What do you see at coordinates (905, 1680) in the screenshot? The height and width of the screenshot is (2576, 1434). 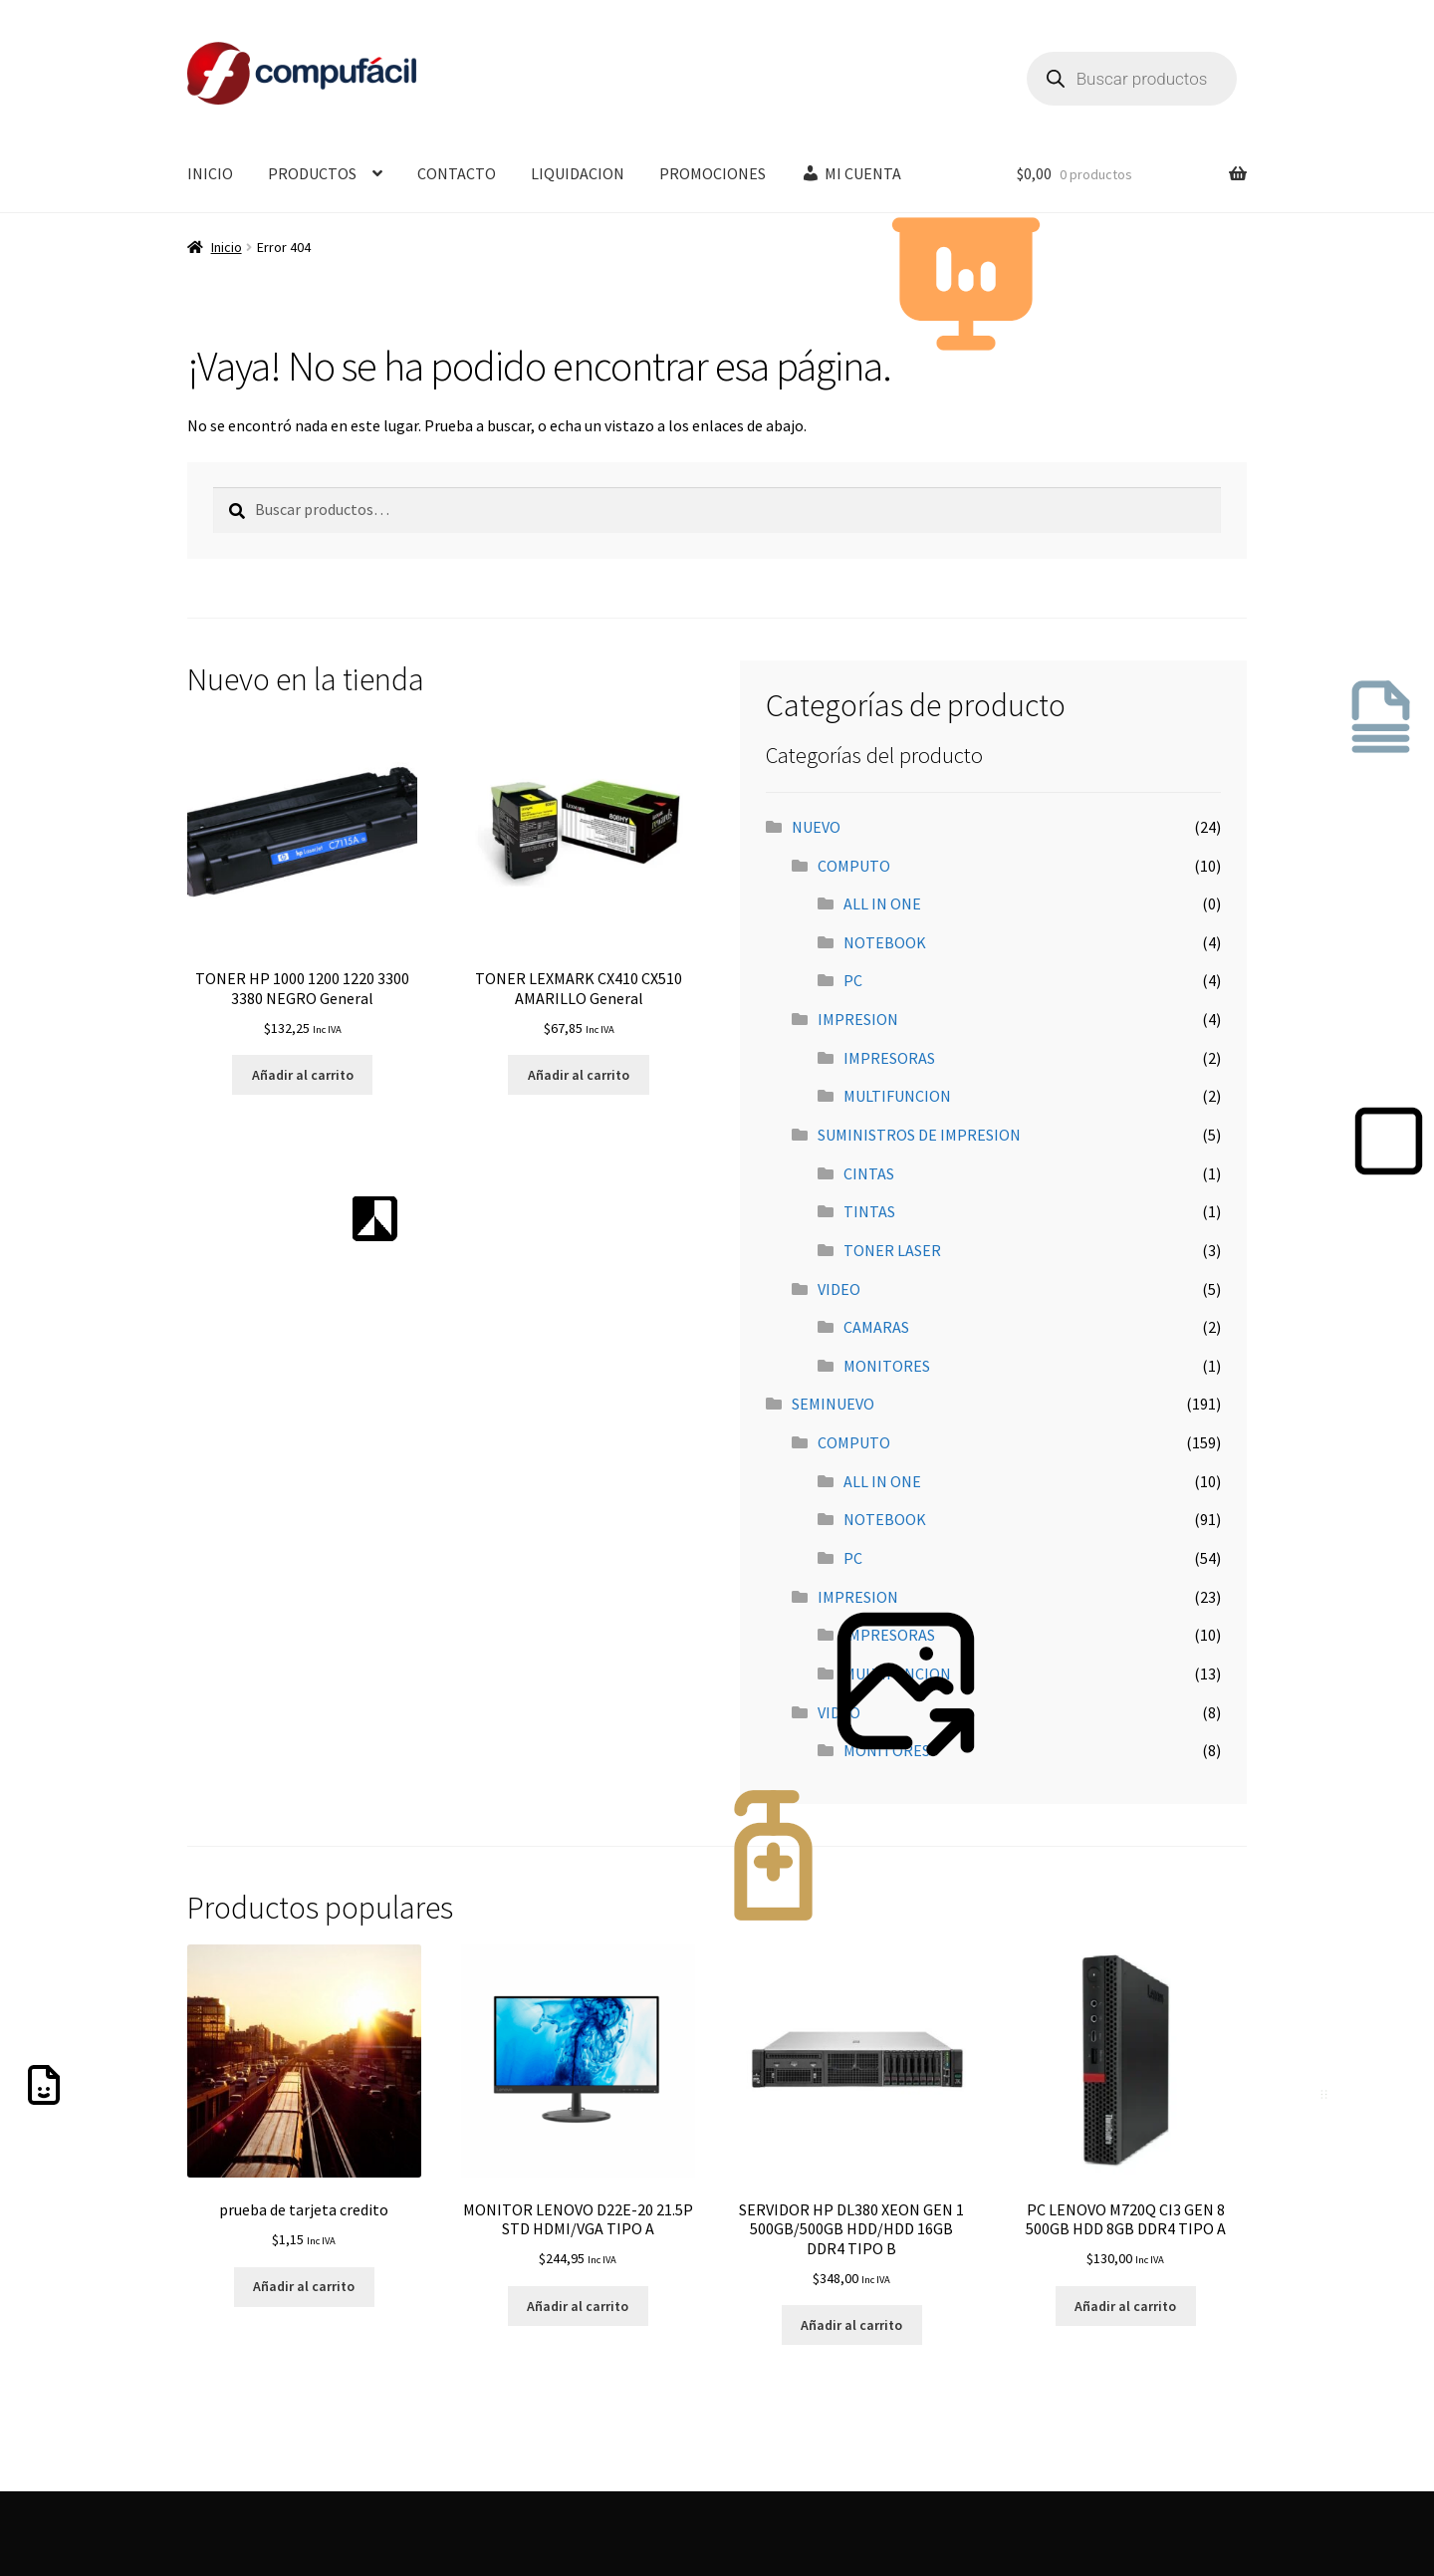 I see `share a photo or image` at bounding box center [905, 1680].